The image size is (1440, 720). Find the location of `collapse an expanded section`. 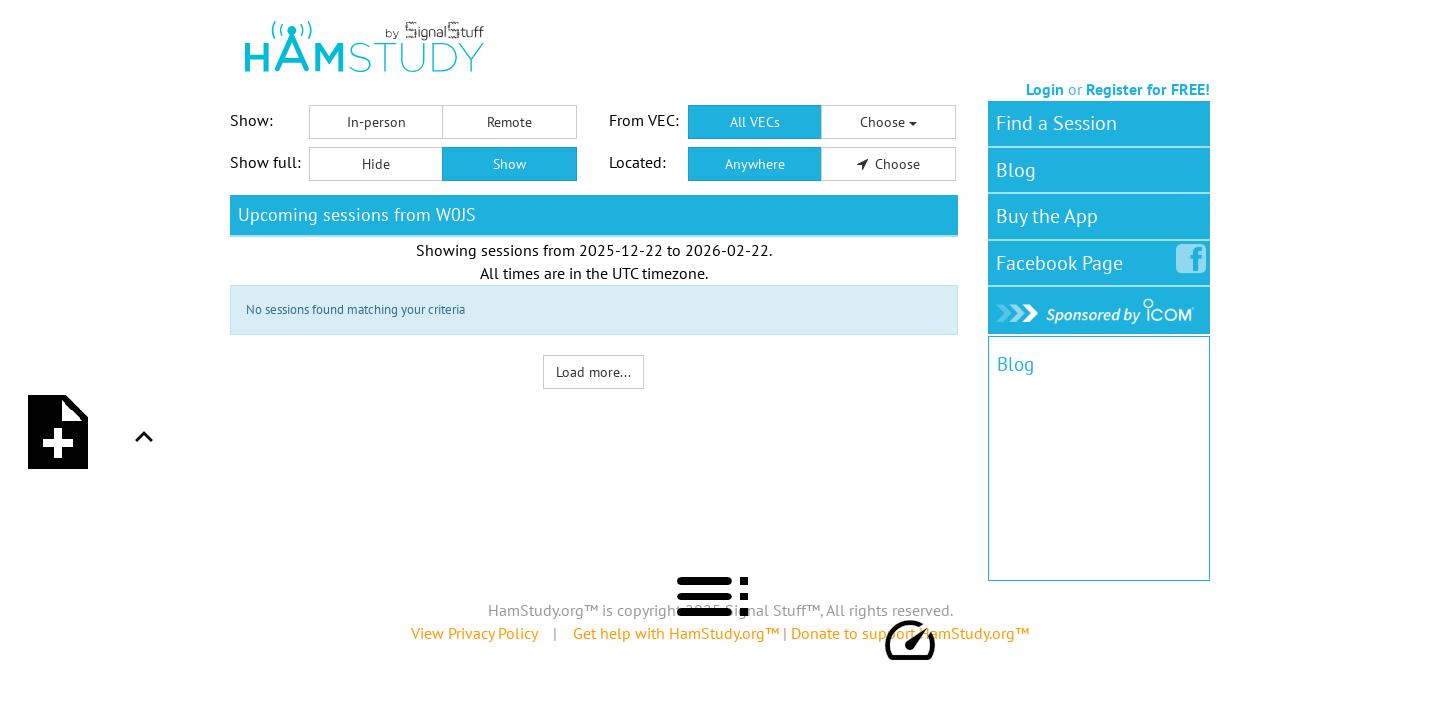

collapse an expanded section is located at coordinates (144, 437).